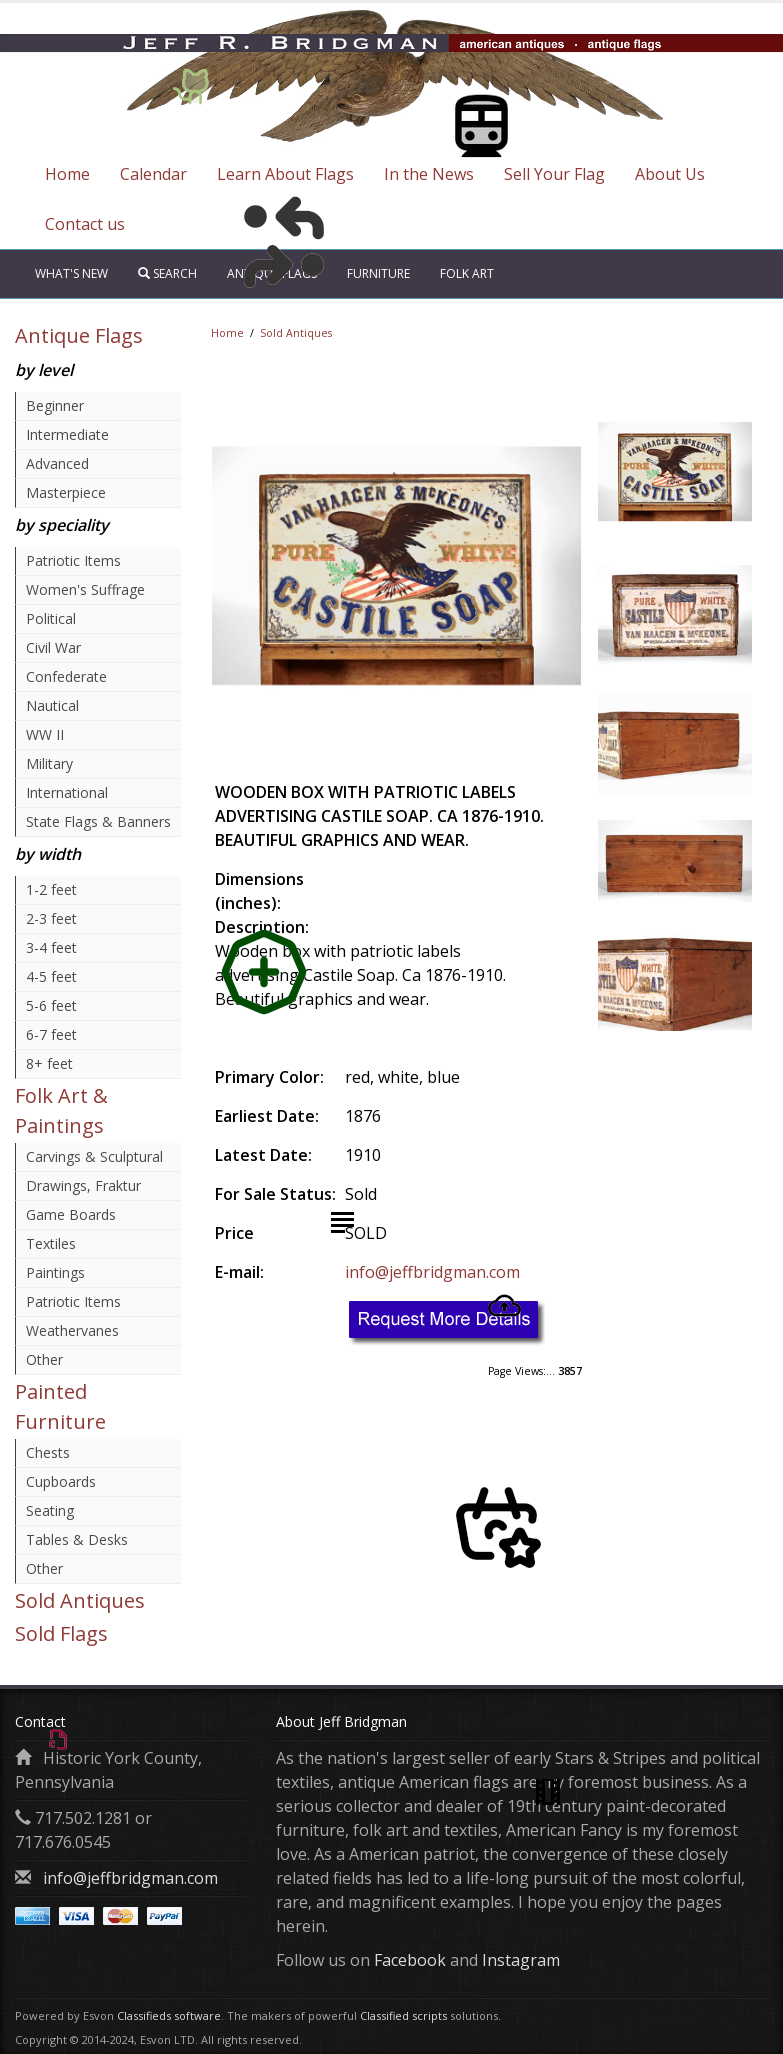  Describe the element at coordinates (496, 1523) in the screenshot. I see `add item to favorites from cart` at that location.